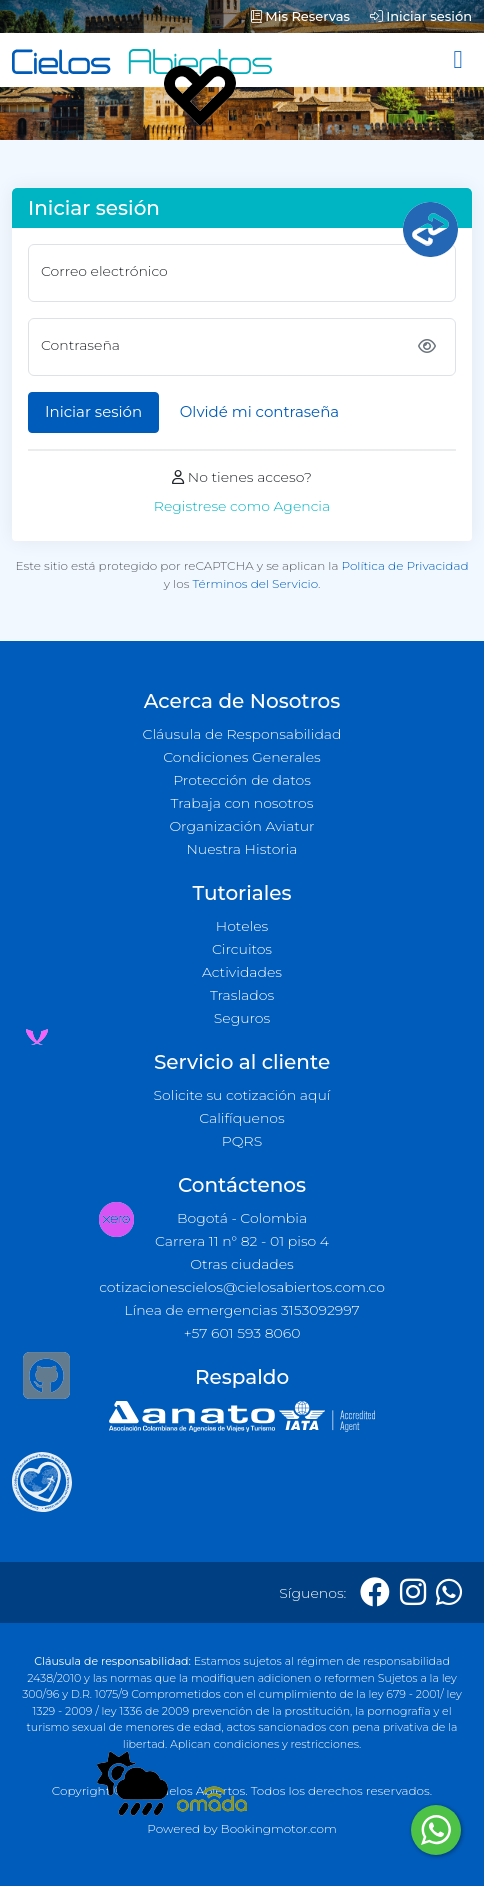  What do you see at coordinates (200, 96) in the screenshot?
I see `open Google Fit app` at bounding box center [200, 96].